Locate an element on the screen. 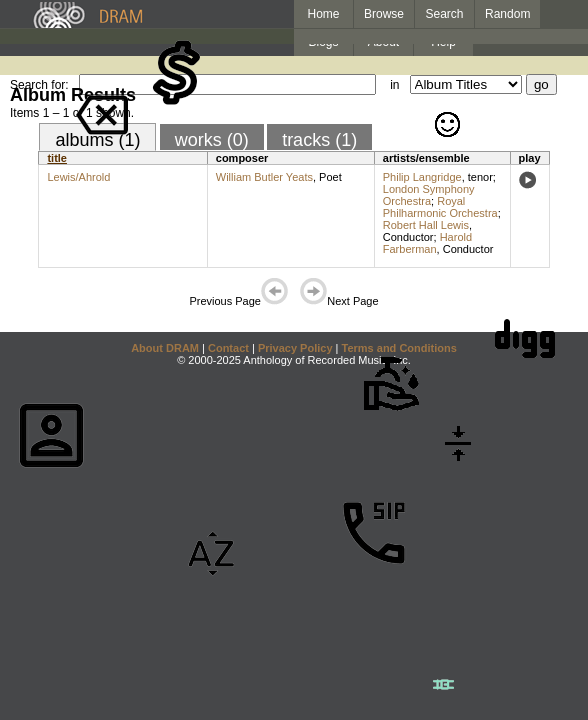 This screenshot has height=720, width=588. add a reaction or emoji to a message is located at coordinates (447, 124).